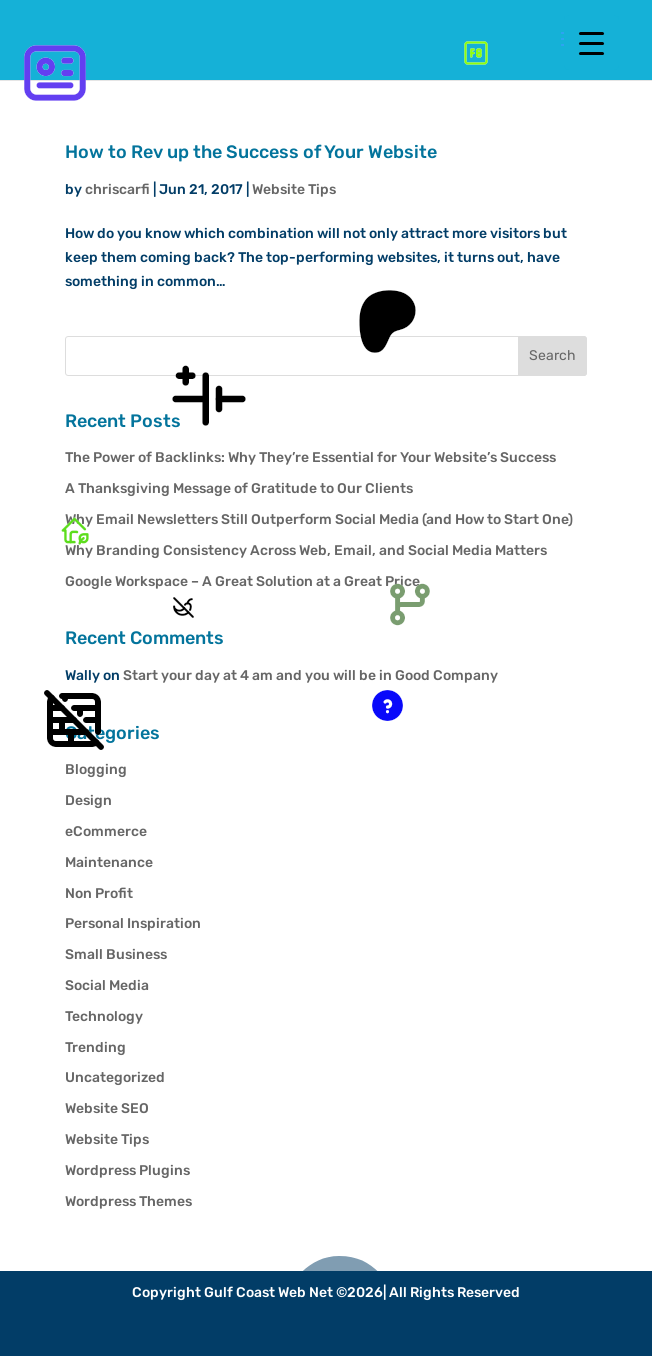  Describe the element at coordinates (209, 399) in the screenshot. I see `add a new cell to the circuit diagram` at that location.